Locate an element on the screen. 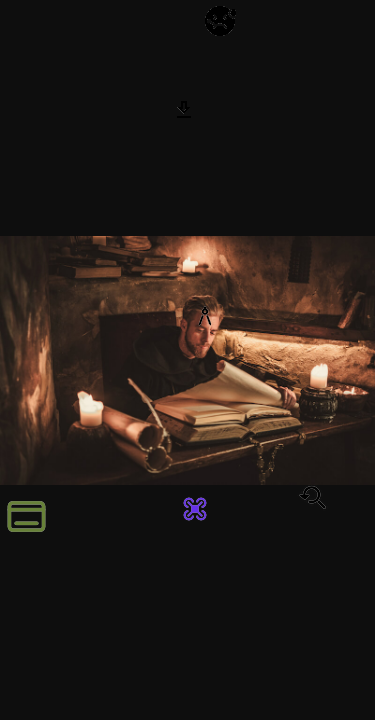 The height and width of the screenshot is (720, 375). download a file is located at coordinates (184, 110).